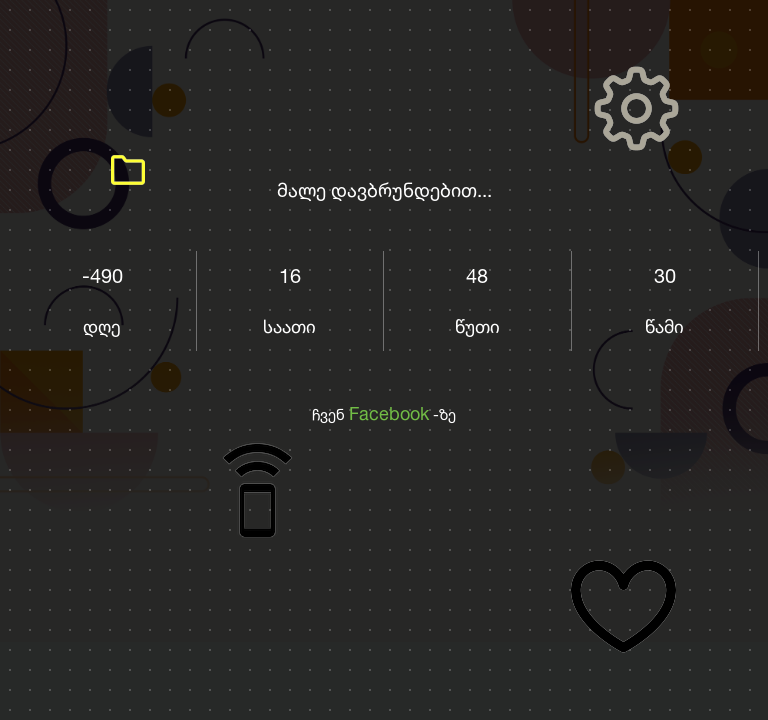 The image size is (768, 720). What do you see at coordinates (623, 606) in the screenshot?
I see `like or favorite an item` at bounding box center [623, 606].